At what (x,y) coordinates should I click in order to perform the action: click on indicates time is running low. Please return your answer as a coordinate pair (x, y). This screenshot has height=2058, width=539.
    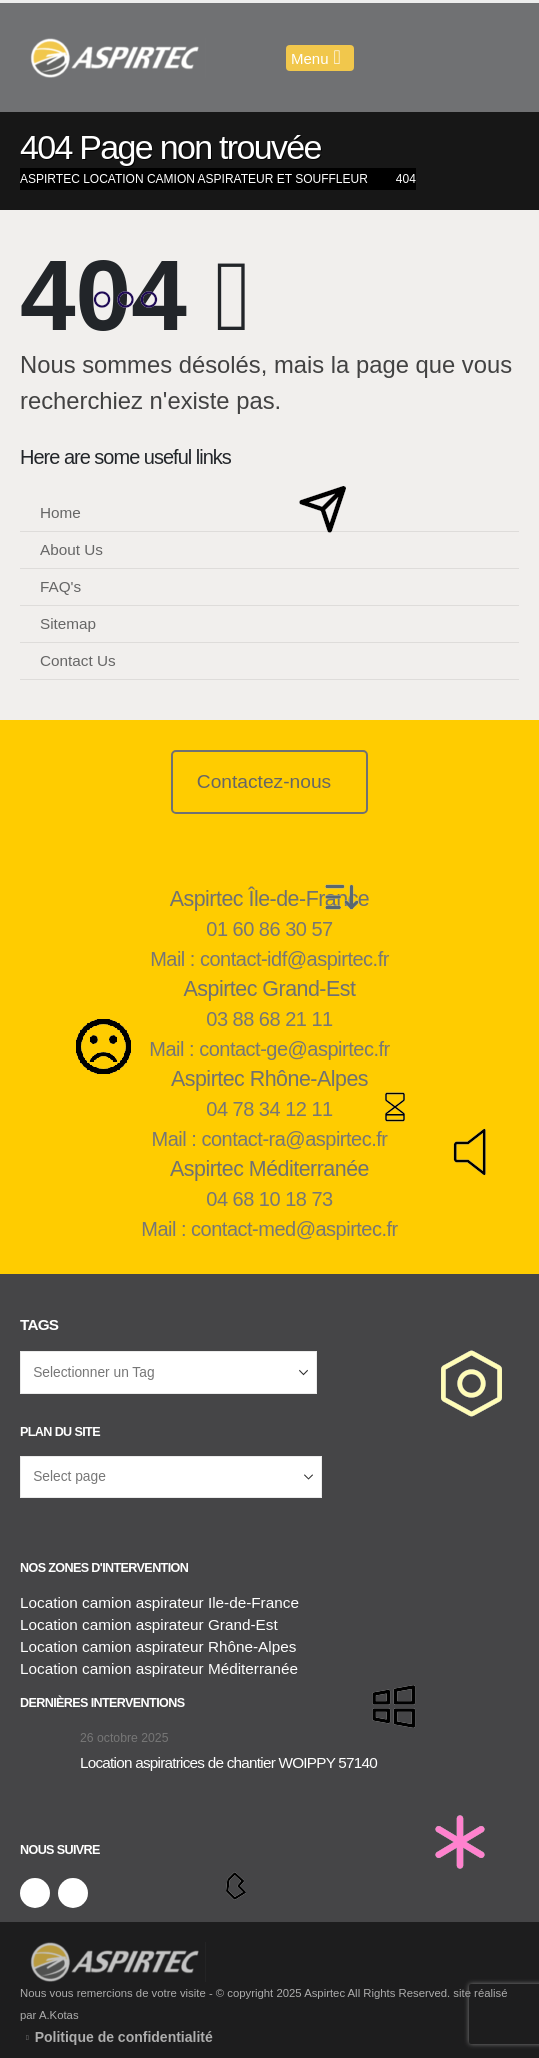
    Looking at the image, I should click on (395, 1107).